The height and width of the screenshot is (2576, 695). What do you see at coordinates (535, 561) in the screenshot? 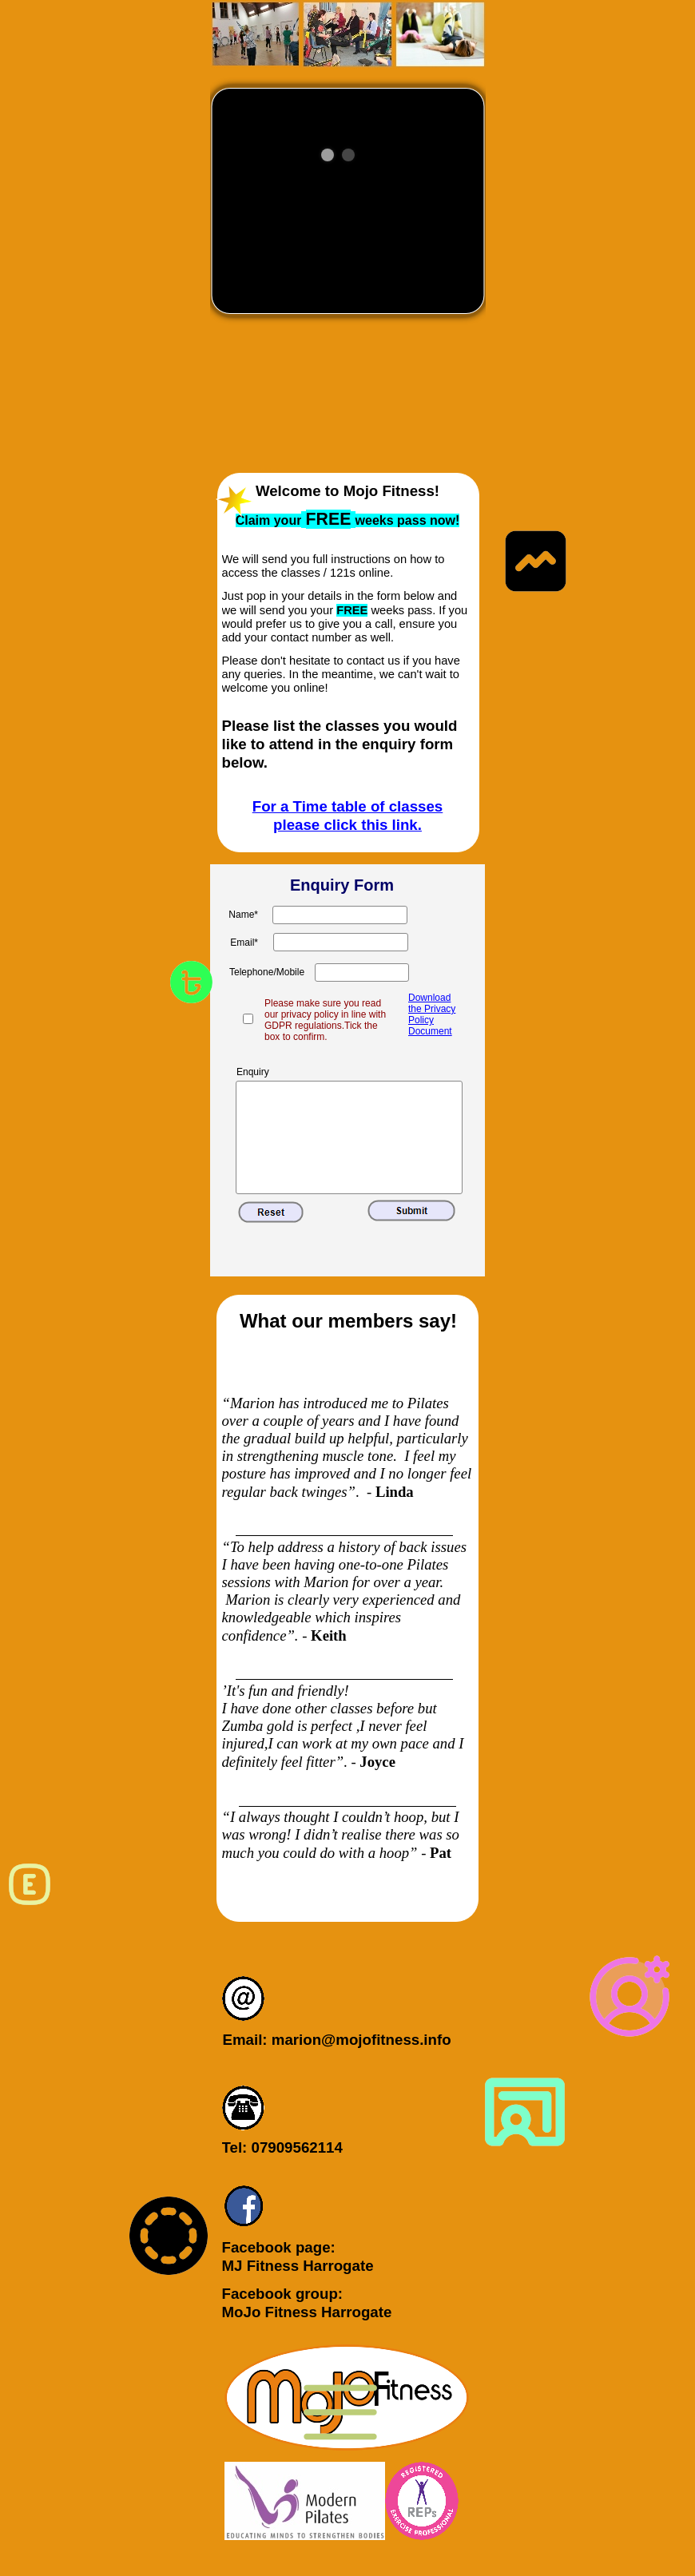
I see `view analytics or statistics` at bounding box center [535, 561].